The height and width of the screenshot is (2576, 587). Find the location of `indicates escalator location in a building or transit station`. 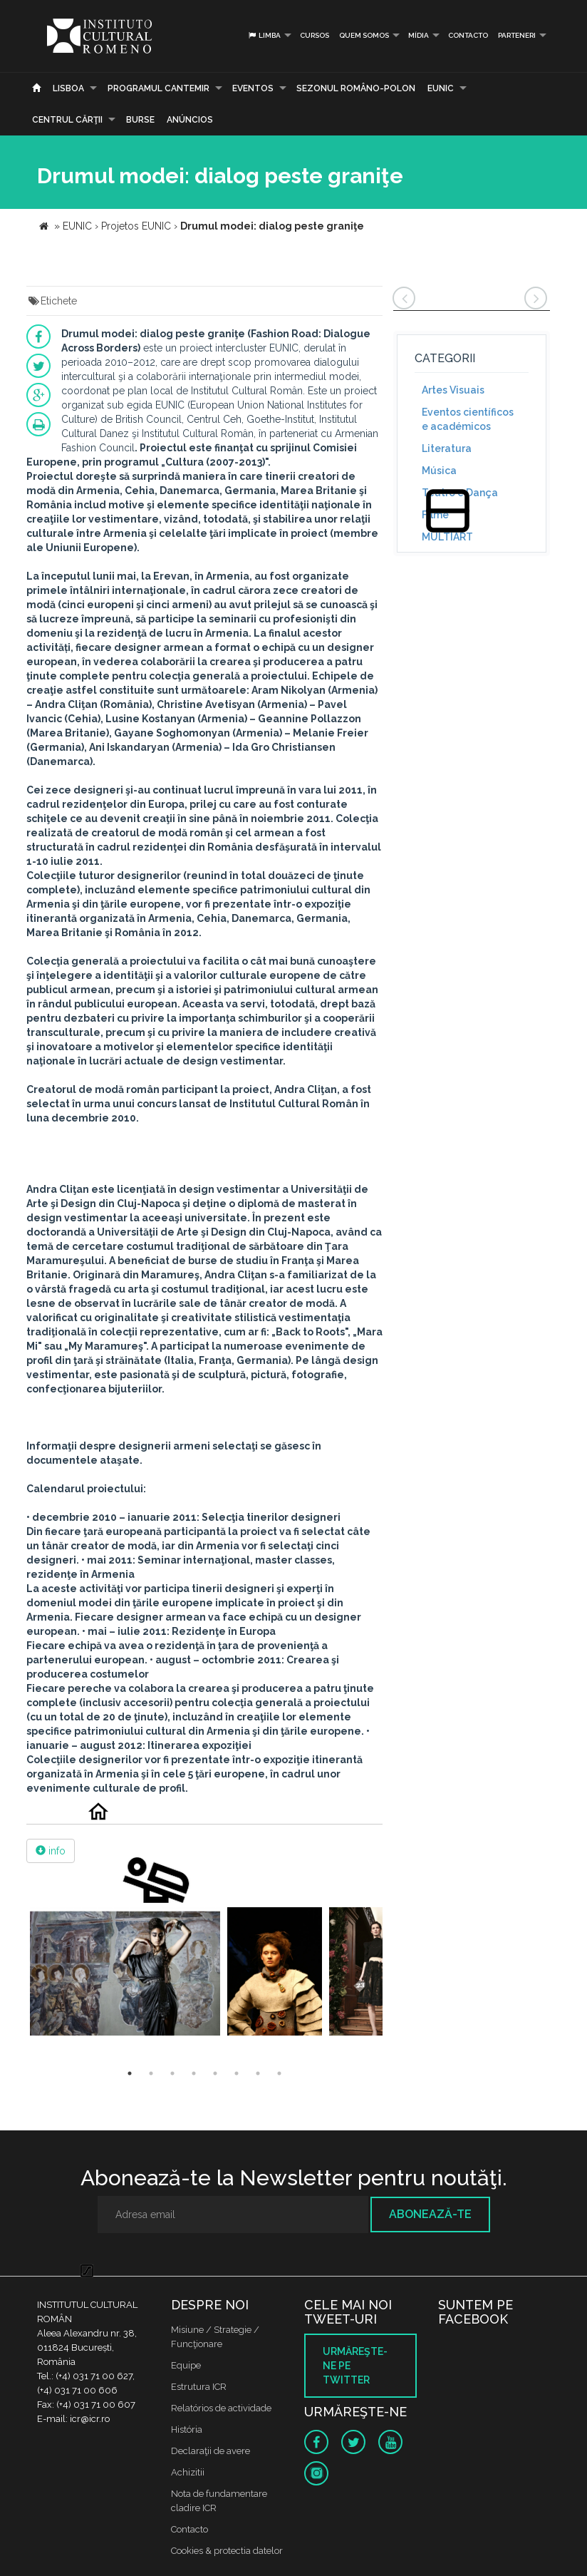

indicates escalator location in a building or transit station is located at coordinates (87, 2271).